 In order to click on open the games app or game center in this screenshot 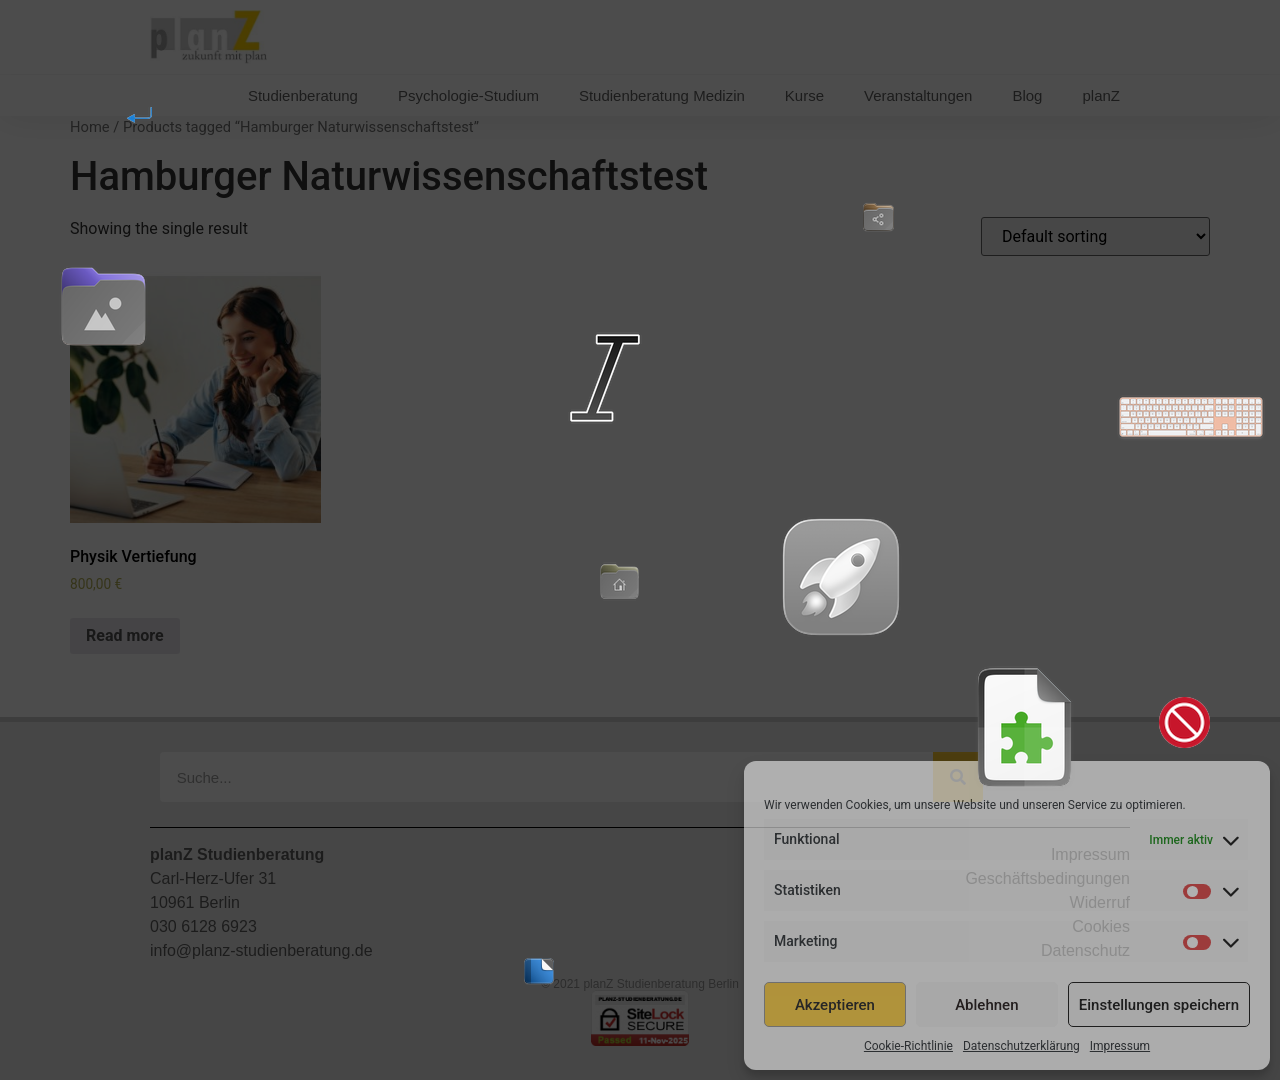, I will do `click(841, 577)`.